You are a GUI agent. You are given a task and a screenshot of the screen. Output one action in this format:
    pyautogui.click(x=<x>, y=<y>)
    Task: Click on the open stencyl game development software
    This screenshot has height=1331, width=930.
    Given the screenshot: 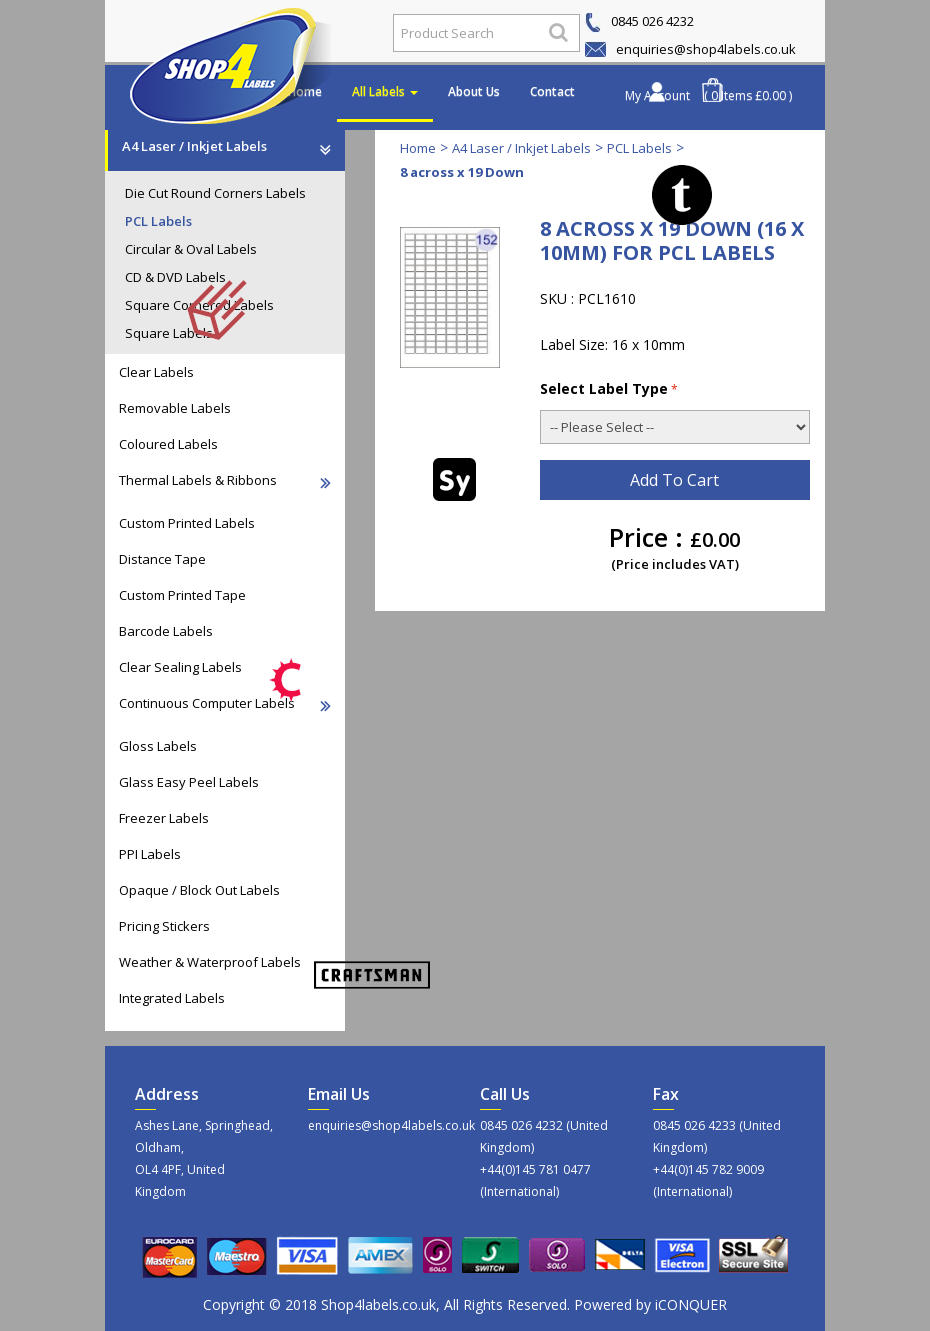 What is the action you would take?
    pyautogui.click(x=285, y=680)
    